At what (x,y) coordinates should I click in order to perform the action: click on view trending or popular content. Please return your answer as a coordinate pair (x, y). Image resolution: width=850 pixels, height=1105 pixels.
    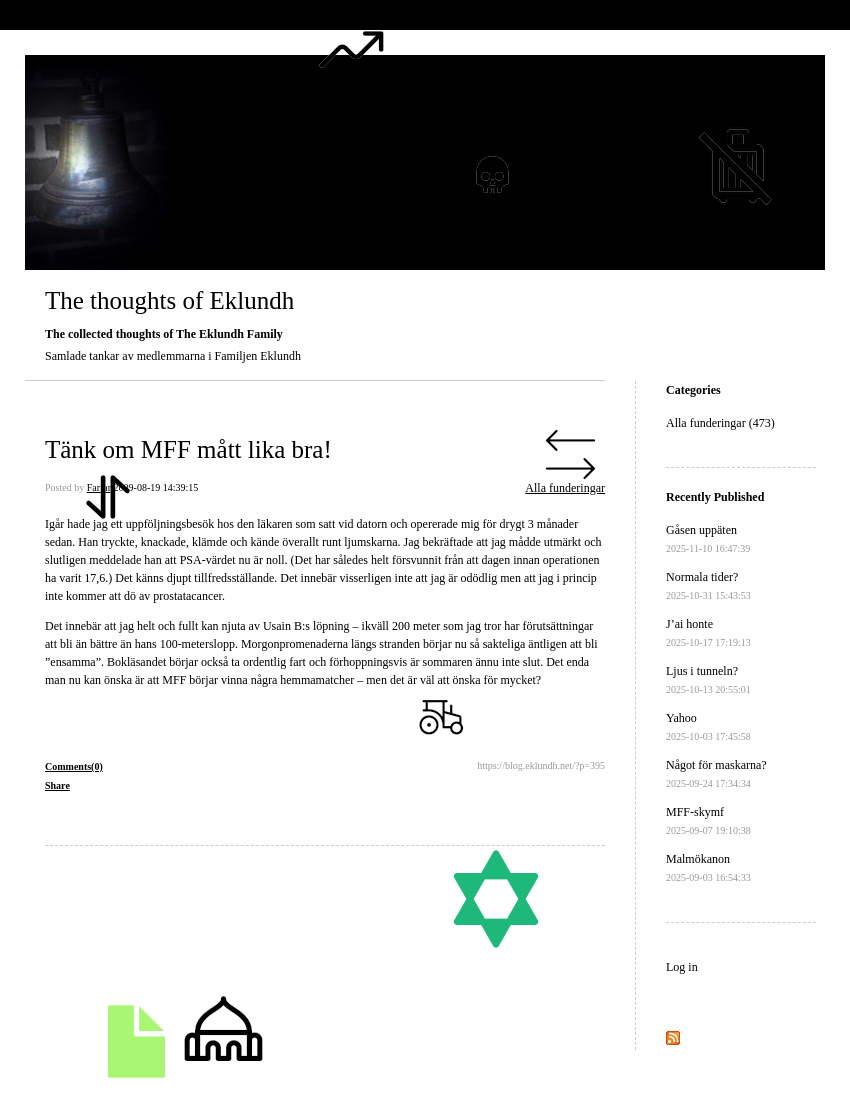
    Looking at the image, I should click on (351, 49).